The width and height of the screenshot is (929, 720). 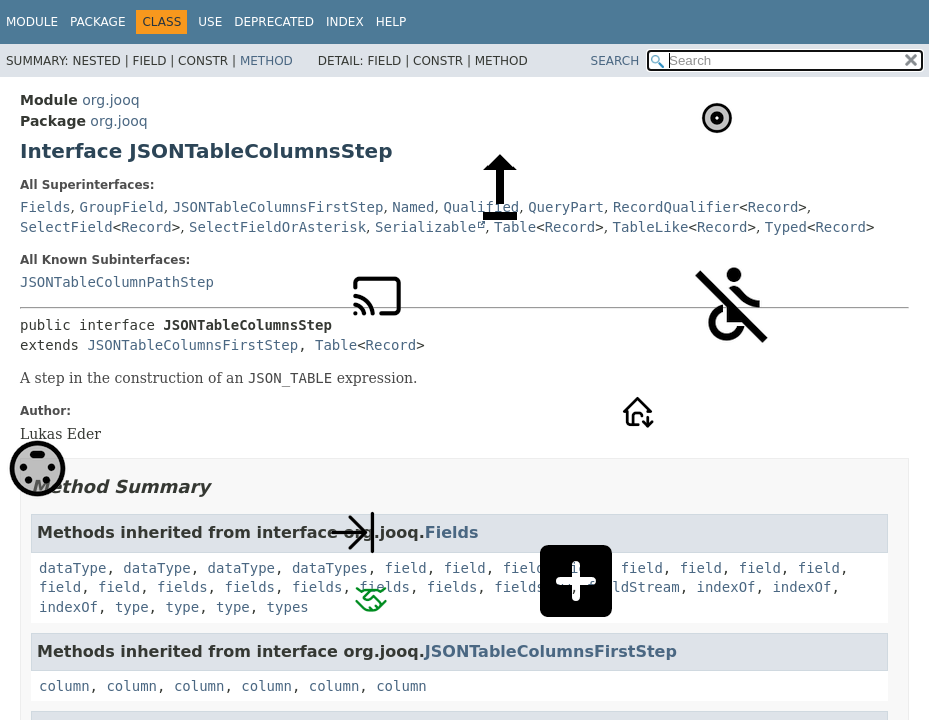 I want to click on add a new item or content, so click(x=576, y=581).